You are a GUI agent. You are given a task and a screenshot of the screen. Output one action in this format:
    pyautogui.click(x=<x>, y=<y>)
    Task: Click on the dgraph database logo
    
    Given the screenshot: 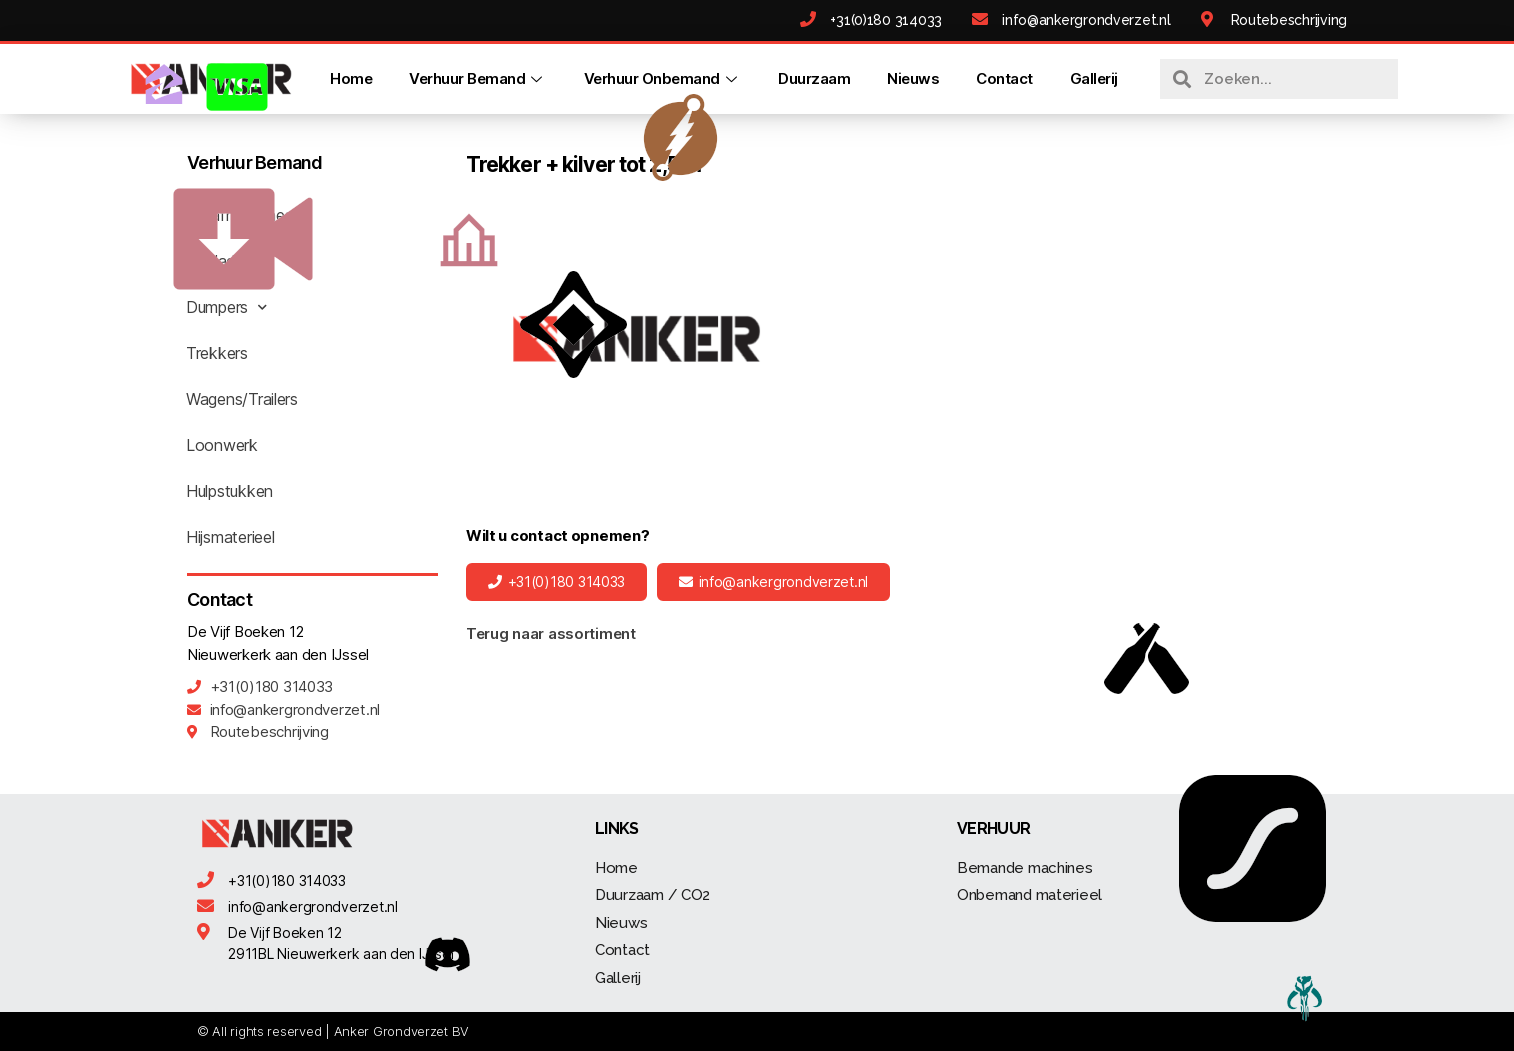 What is the action you would take?
    pyautogui.click(x=680, y=137)
    